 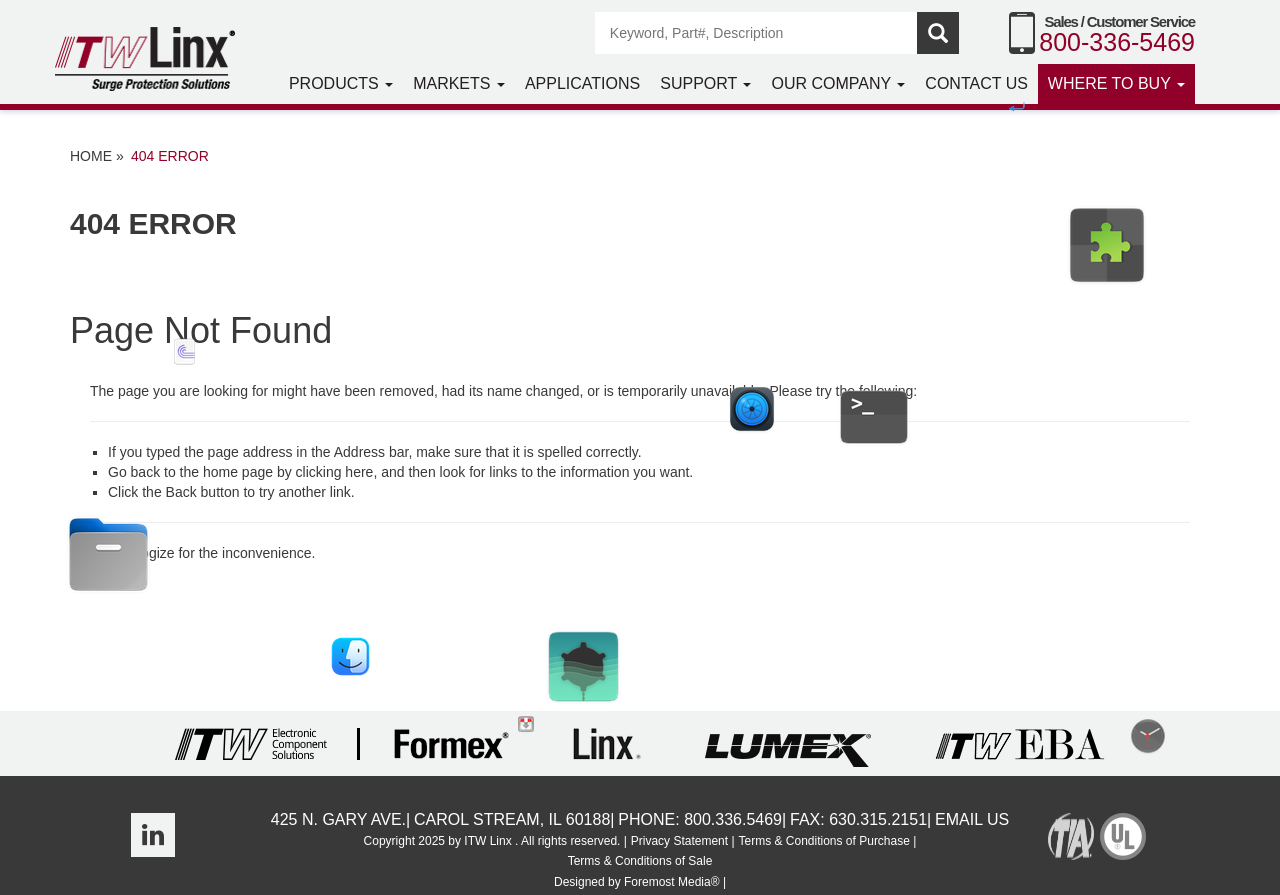 What do you see at coordinates (1148, 736) in the screenshot?
I see `open the clock application` at bounding box center [1148, 736].